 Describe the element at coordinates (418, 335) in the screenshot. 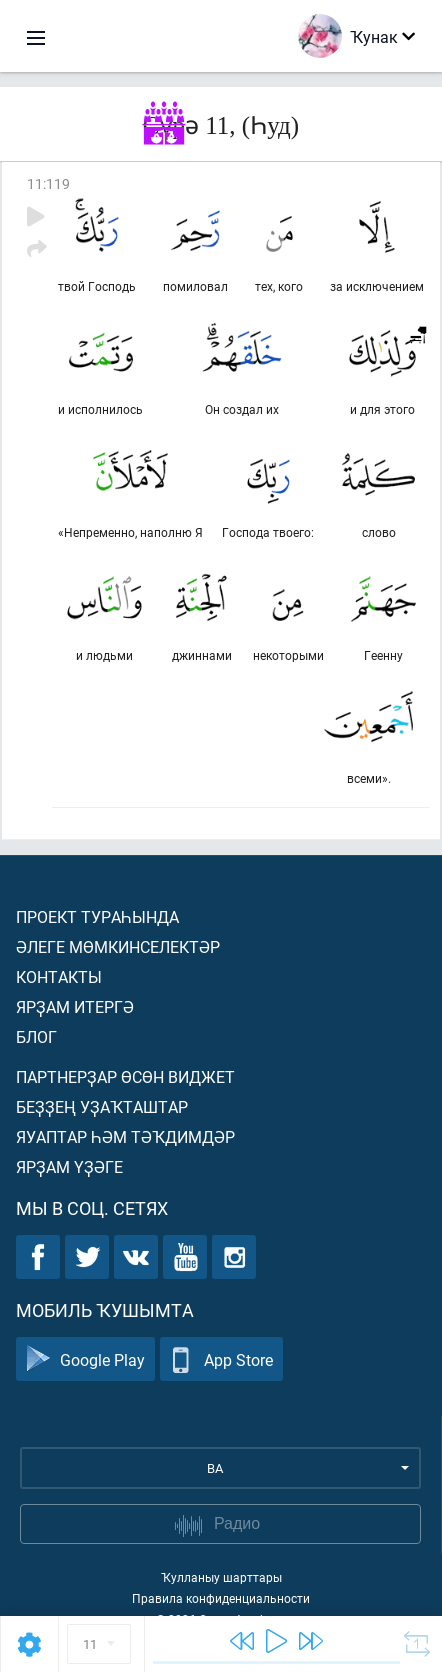

I see `find nearby parks or rest areas` at that location.